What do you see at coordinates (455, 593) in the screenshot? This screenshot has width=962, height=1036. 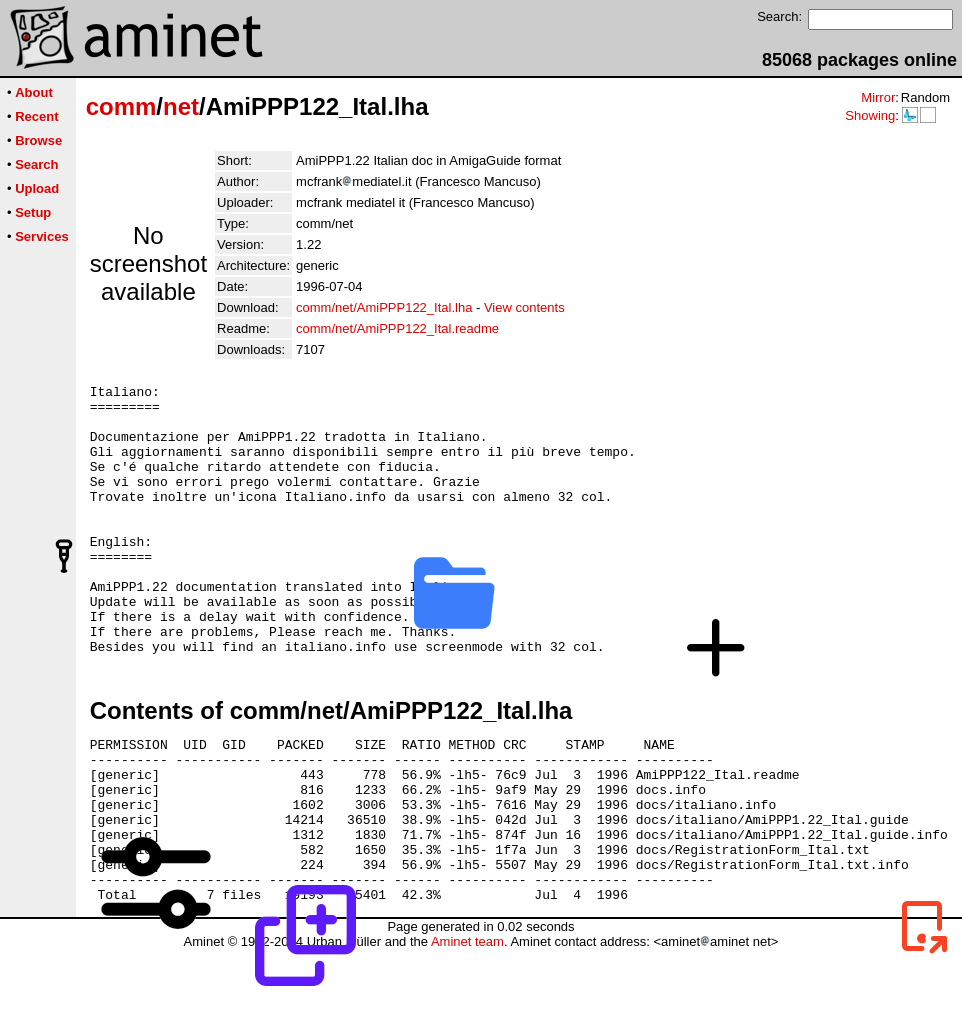 I see `an open folder in a file browser` at bounding box center [455, 593].